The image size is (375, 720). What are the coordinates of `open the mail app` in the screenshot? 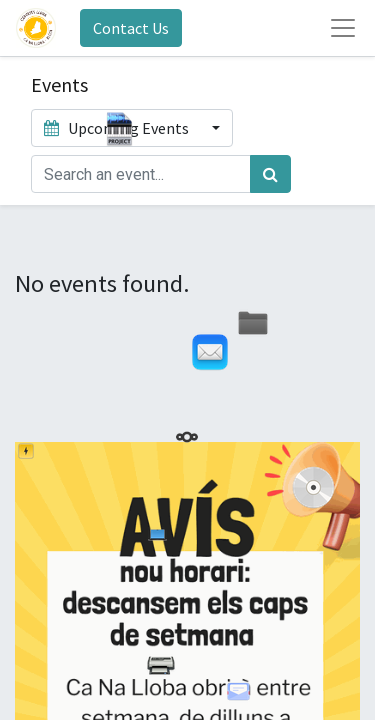 It's located at (210, 352).